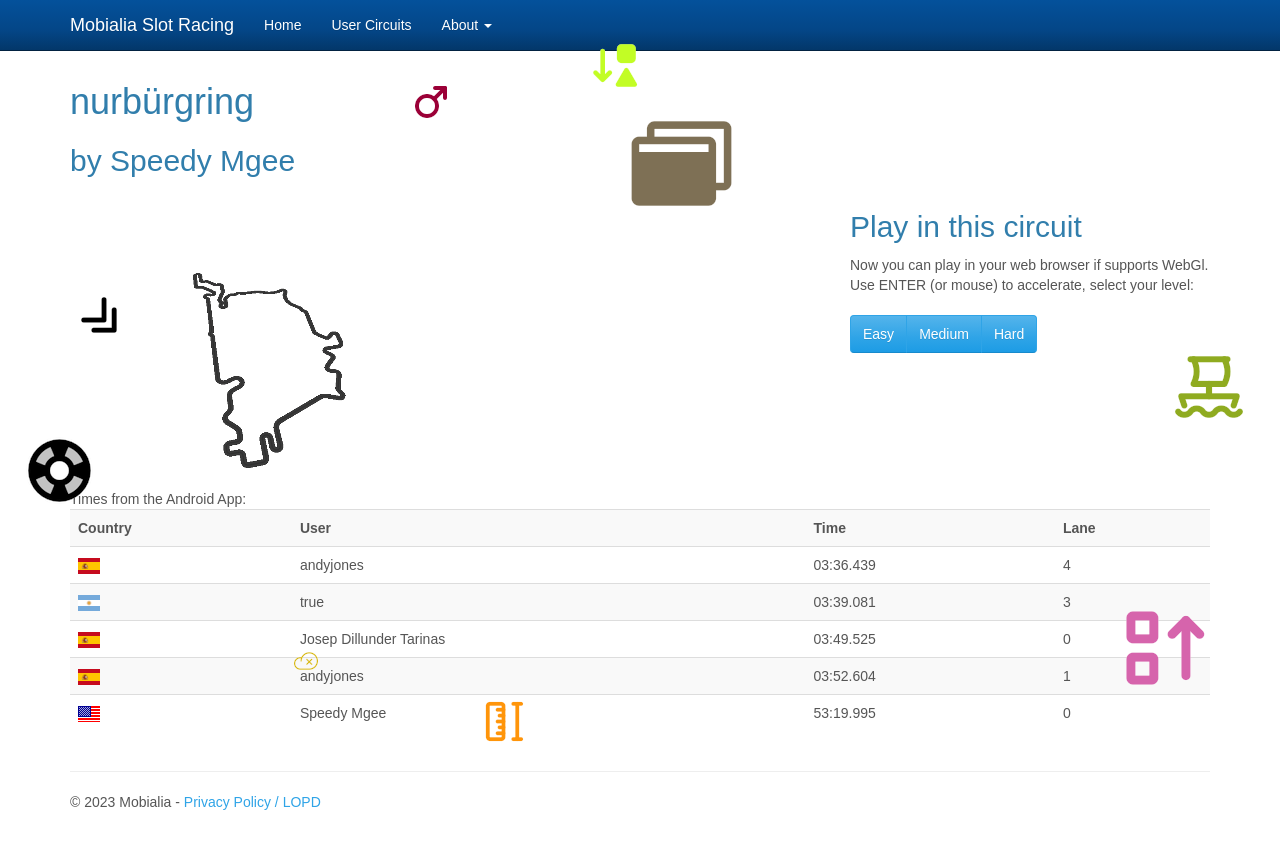  Describe the element at coordinates (59, 470) in the screenshot. I see `access help and support options` at that location.